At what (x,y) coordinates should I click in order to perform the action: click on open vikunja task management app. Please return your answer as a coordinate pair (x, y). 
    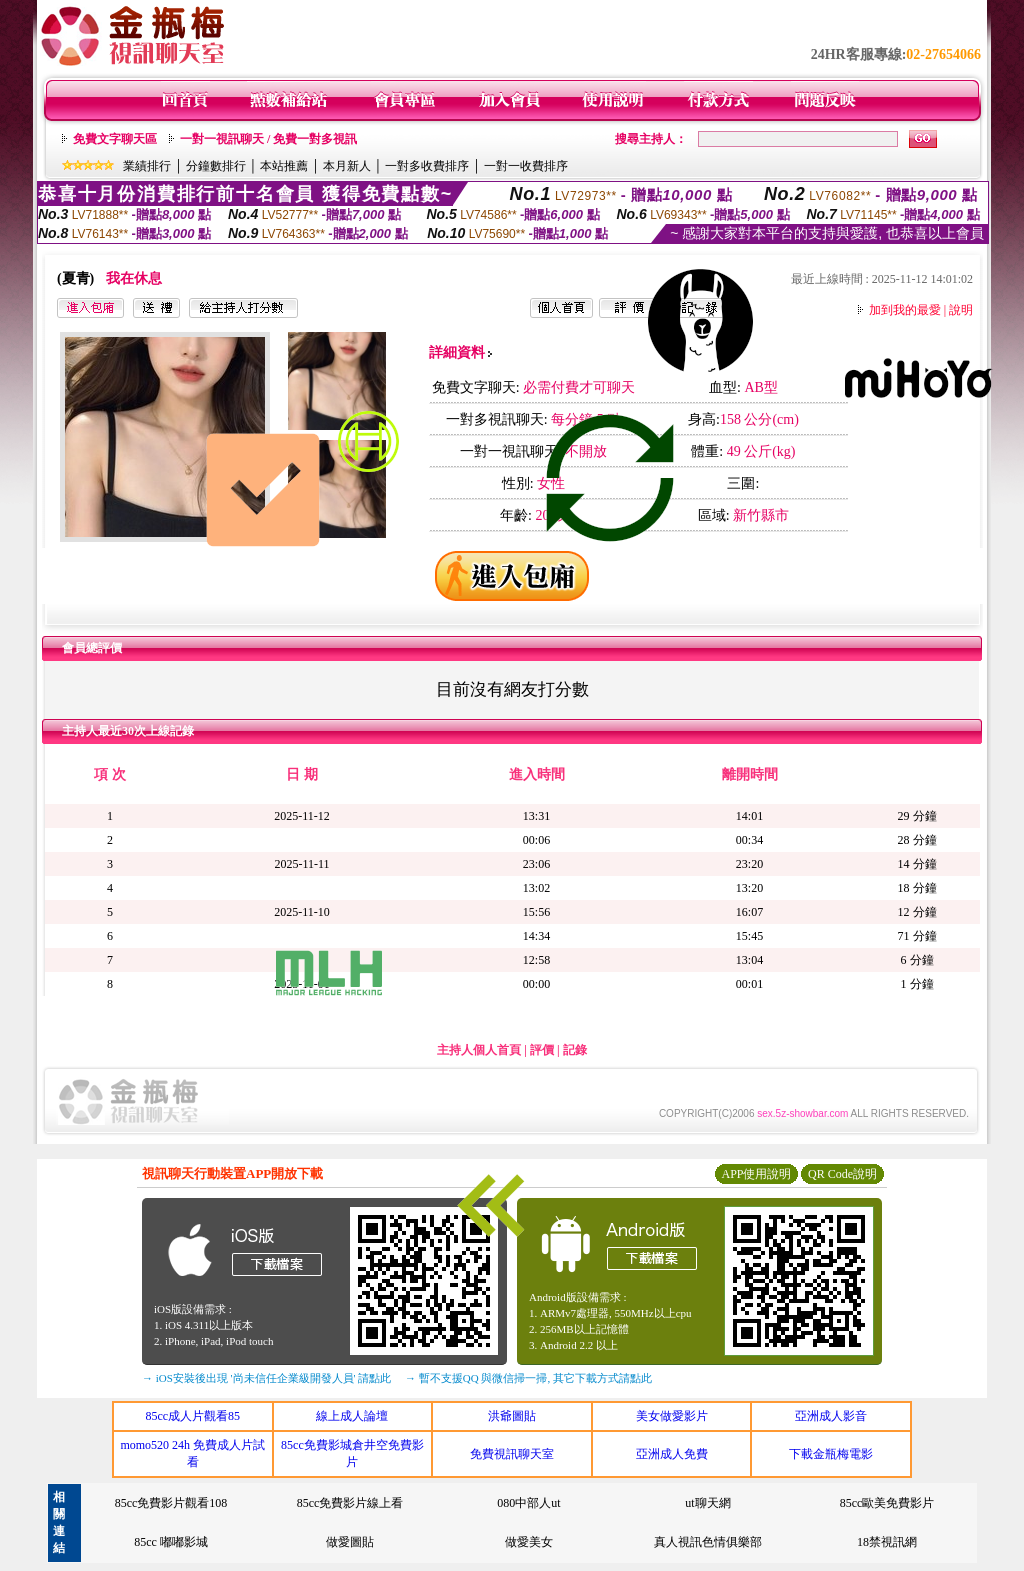
    Looking at the image, I should click on (700, 320).